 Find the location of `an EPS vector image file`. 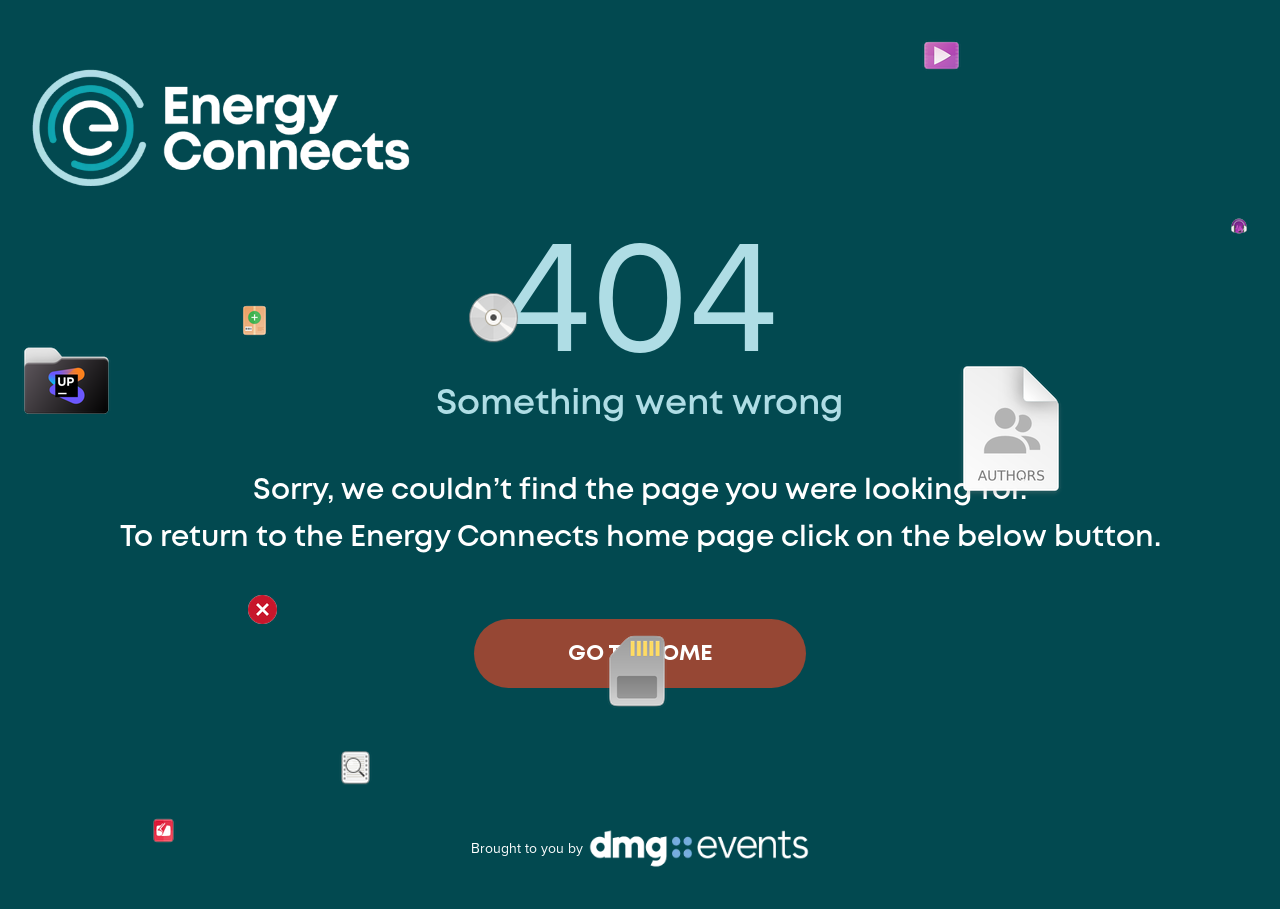

an EPS vector image file is located at coordinates (163, 830).